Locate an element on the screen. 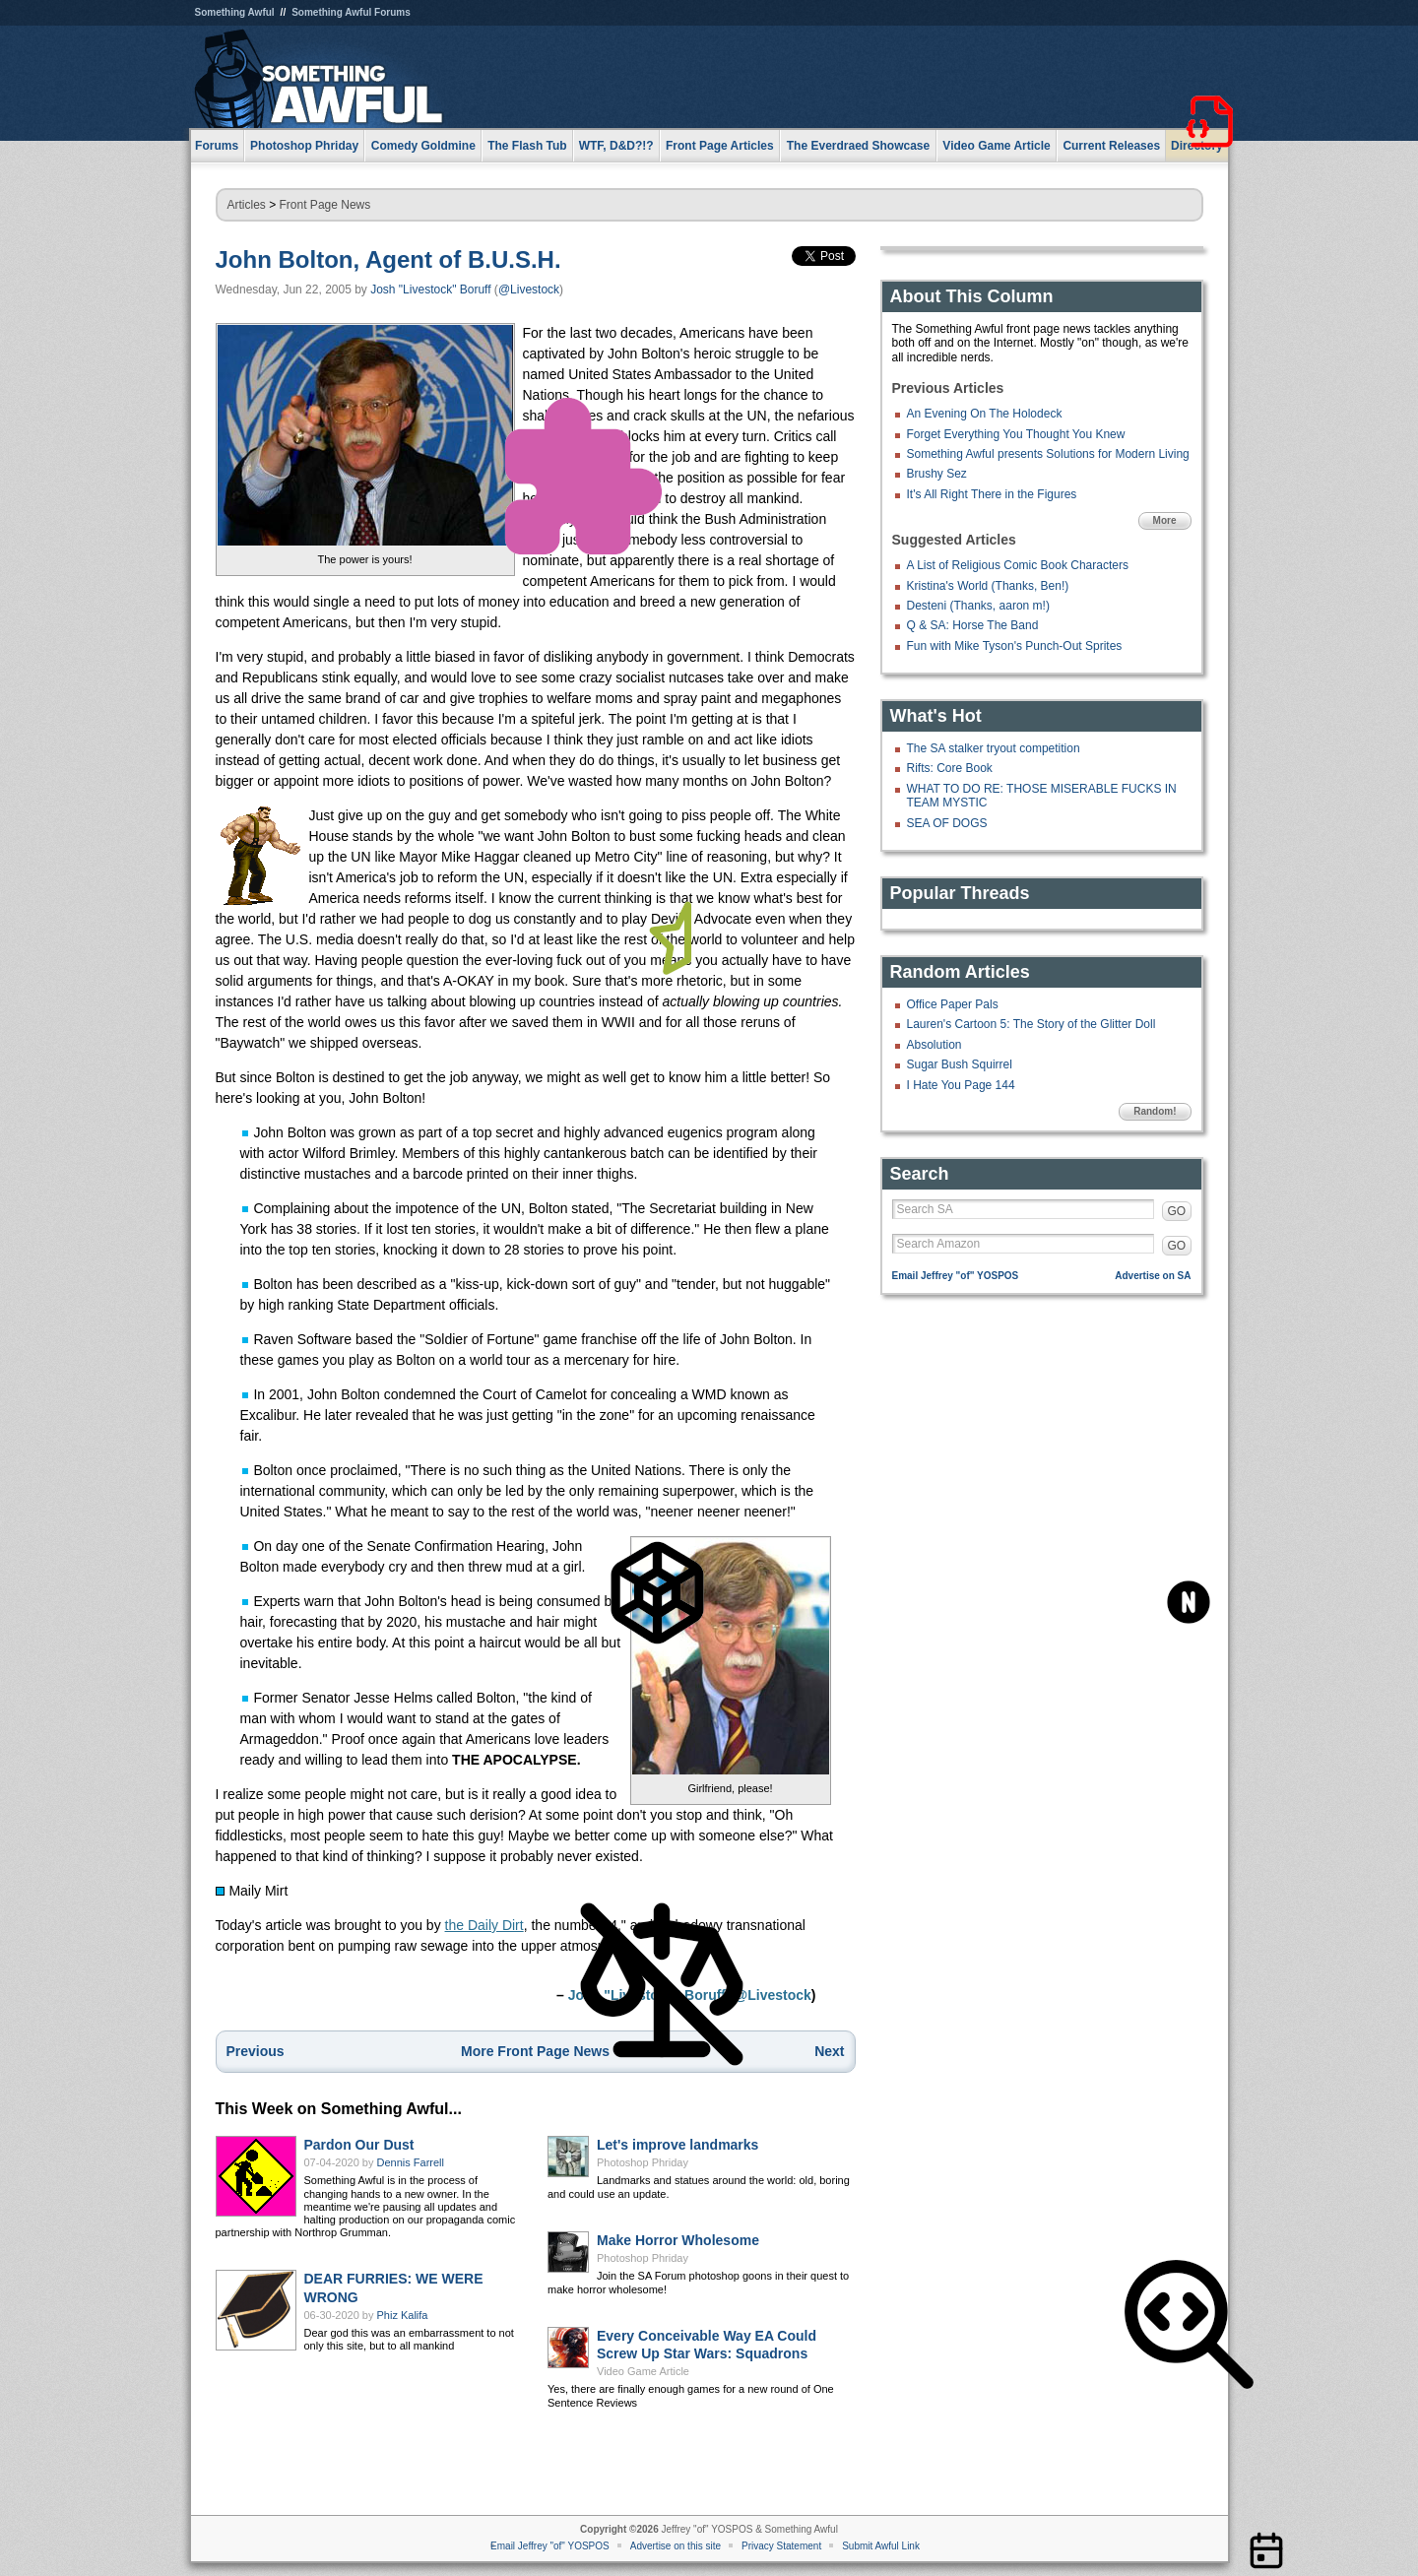  access plugins or extensions is located at coordinates (583, 476).